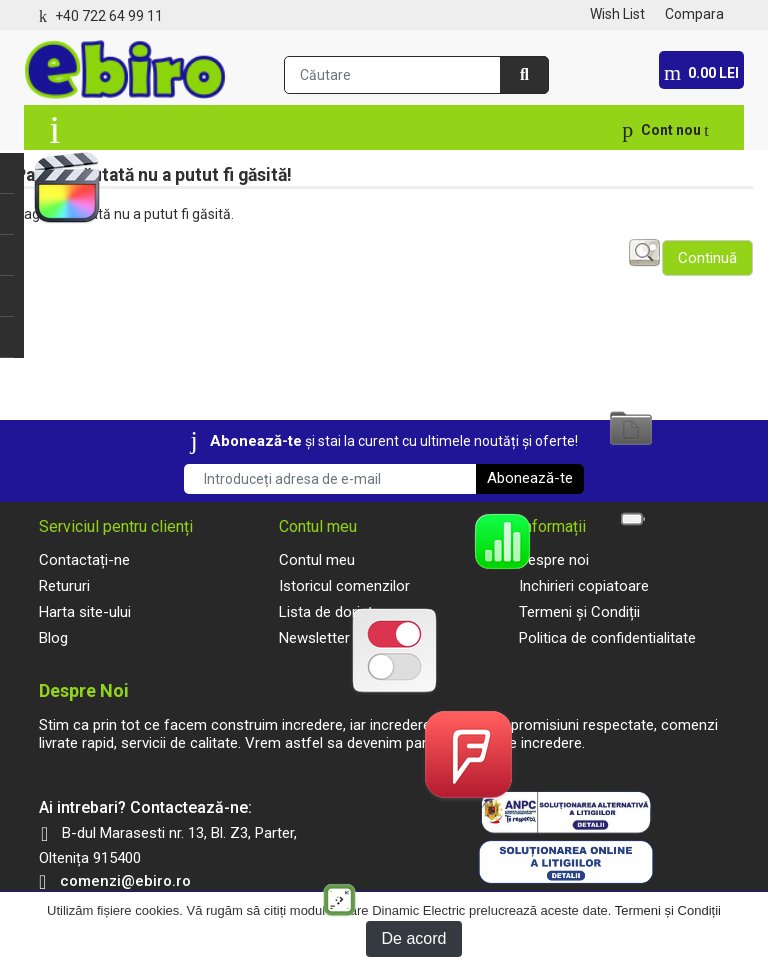 Image resolution: width=768 pixels, height=966 pixels. Describe the element at coordinates (468, 754) in the screenshot. I see `open the Foursquare app` at that location.